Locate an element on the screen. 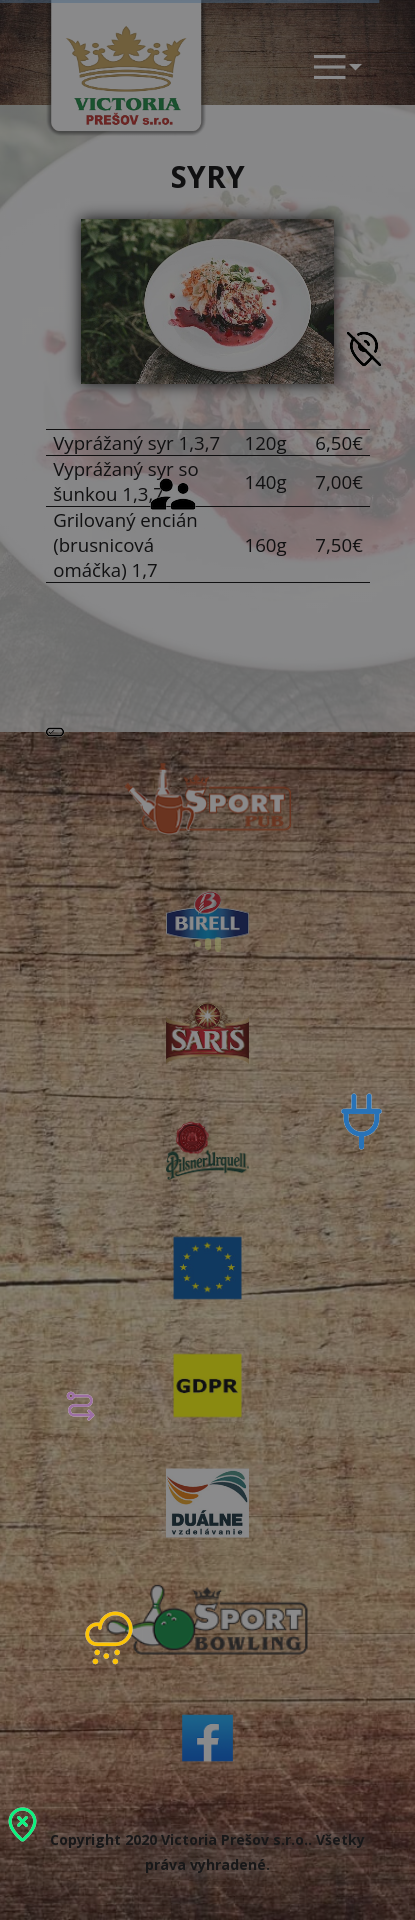  view team members or supervised accounts is located at coordinates (173, 494).